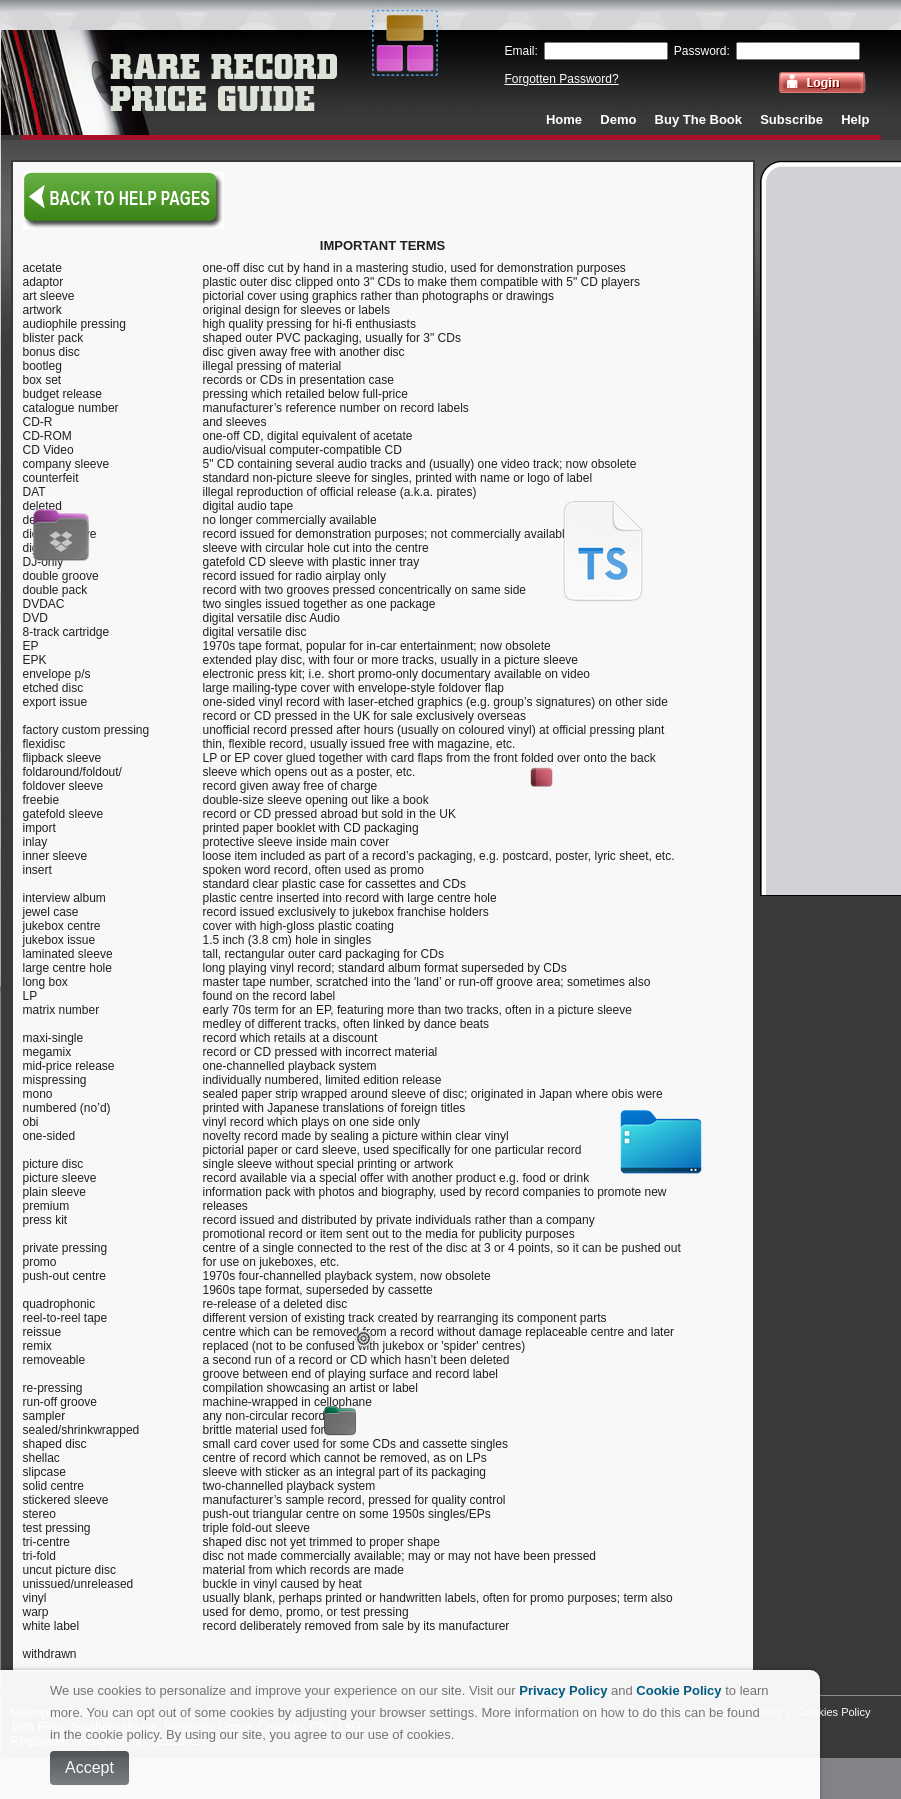 This screenshot has height=1799, width=901. What do you see at coordinates (405, 43) in the screenshot?
I see `select all items in the current view` at bounding box center [405, 43].